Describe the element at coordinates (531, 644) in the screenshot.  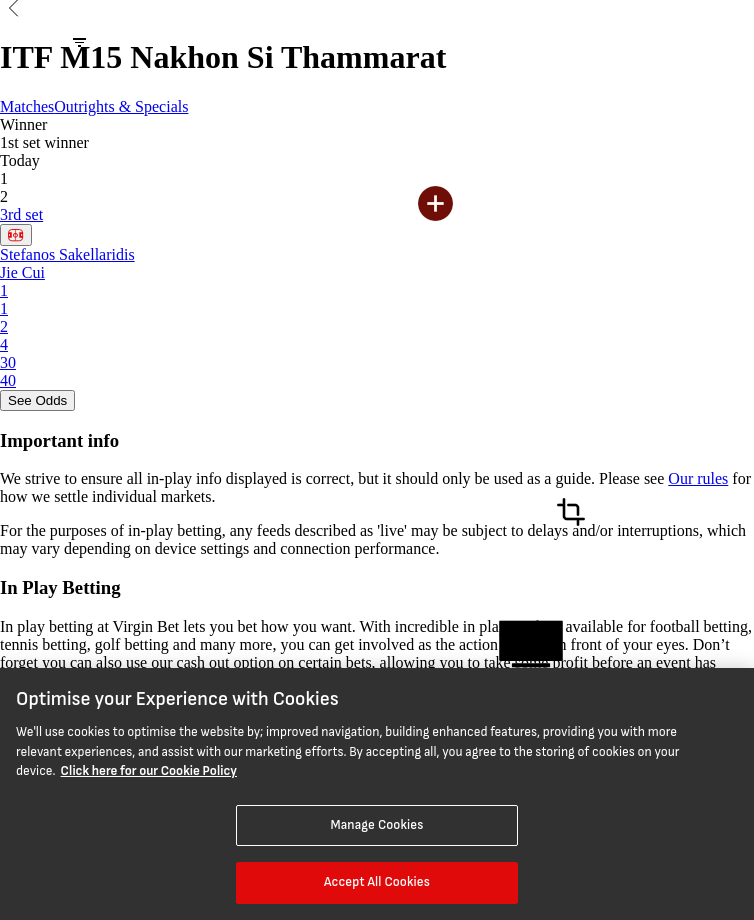
I see `access tv or video streaming features` at that location.